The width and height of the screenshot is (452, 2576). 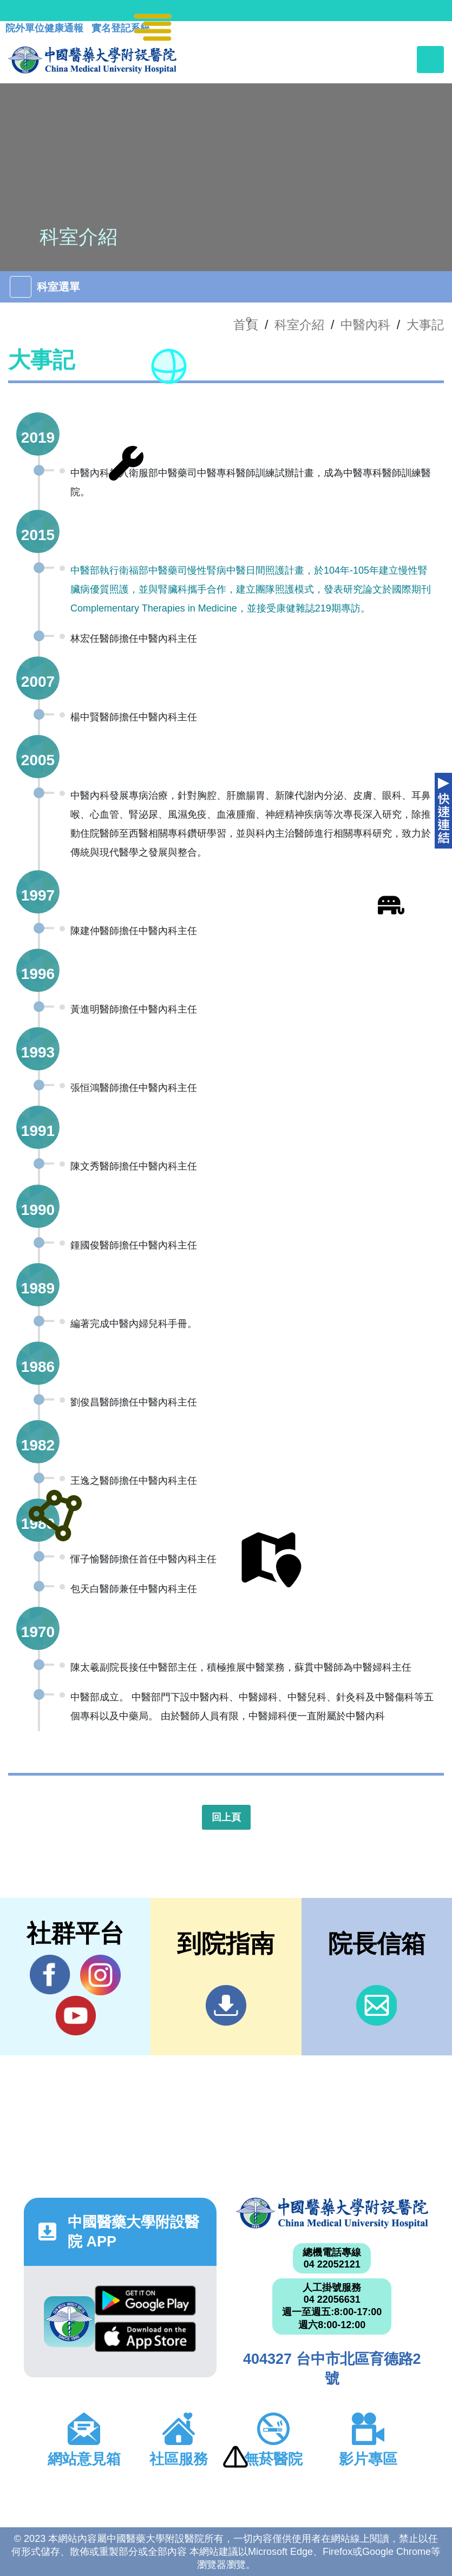 What do you see at coordinates (391, 905) in the screenshot?
I see `indicates republican party affiliation` at bounding box center [391, 905].